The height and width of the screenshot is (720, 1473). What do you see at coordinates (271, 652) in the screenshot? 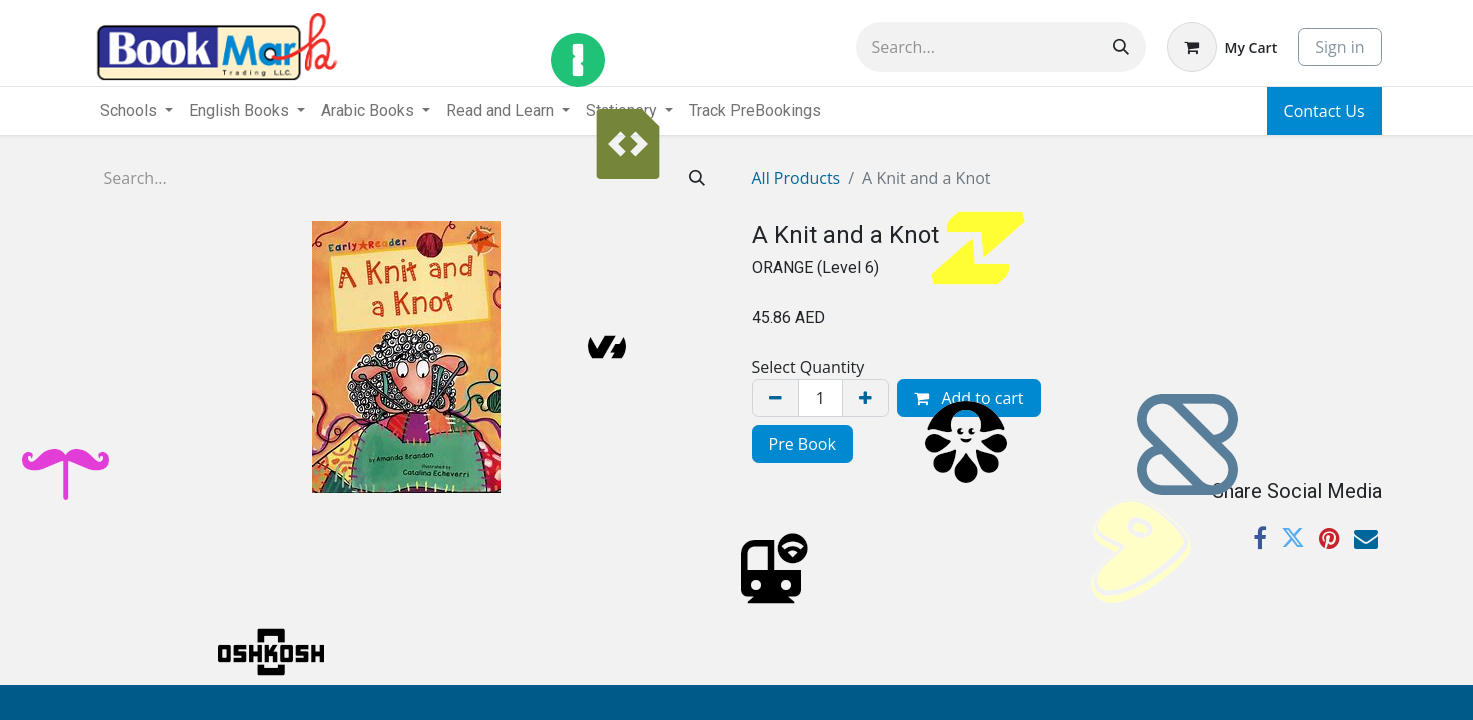
I see `Oshkosh Corporation brand logo` at bounding box center [271, 652].